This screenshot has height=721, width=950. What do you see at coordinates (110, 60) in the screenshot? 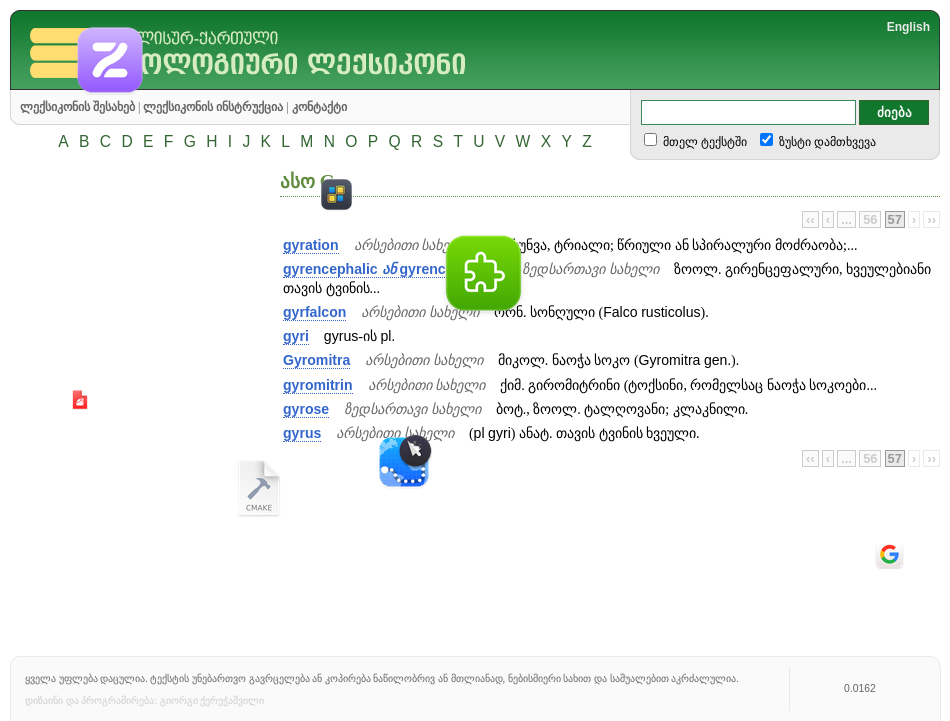
I see `open zen browser (twilight theme)` at bounding box center [110, 60].